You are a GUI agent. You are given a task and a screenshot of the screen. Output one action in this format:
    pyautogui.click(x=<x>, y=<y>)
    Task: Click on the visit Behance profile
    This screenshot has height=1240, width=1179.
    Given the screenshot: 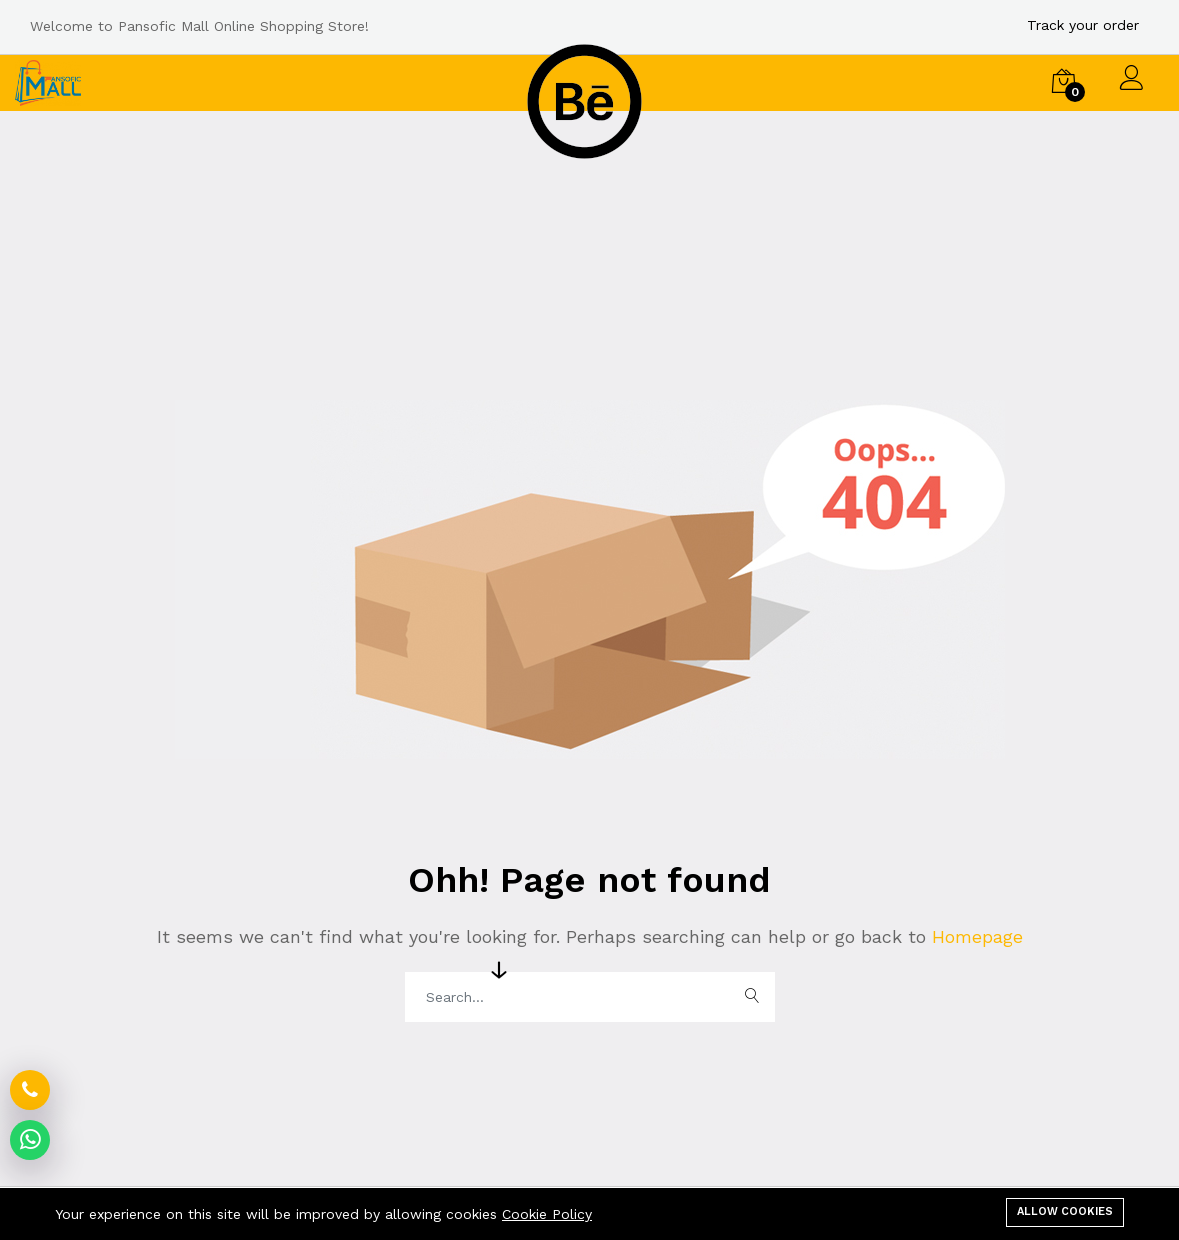 What is the action you would take?
    pyautogui.click(x=584, y=101)
    